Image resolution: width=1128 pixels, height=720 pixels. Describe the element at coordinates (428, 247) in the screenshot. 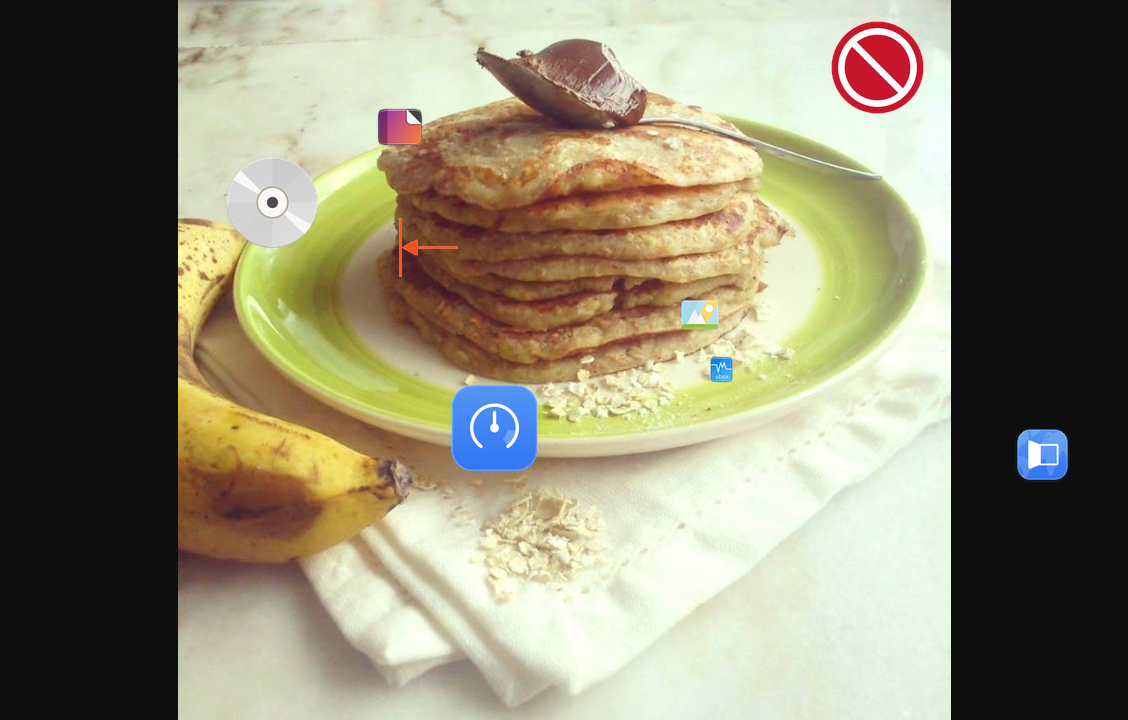

I see `go to the first item in a list or sequence` at that location.